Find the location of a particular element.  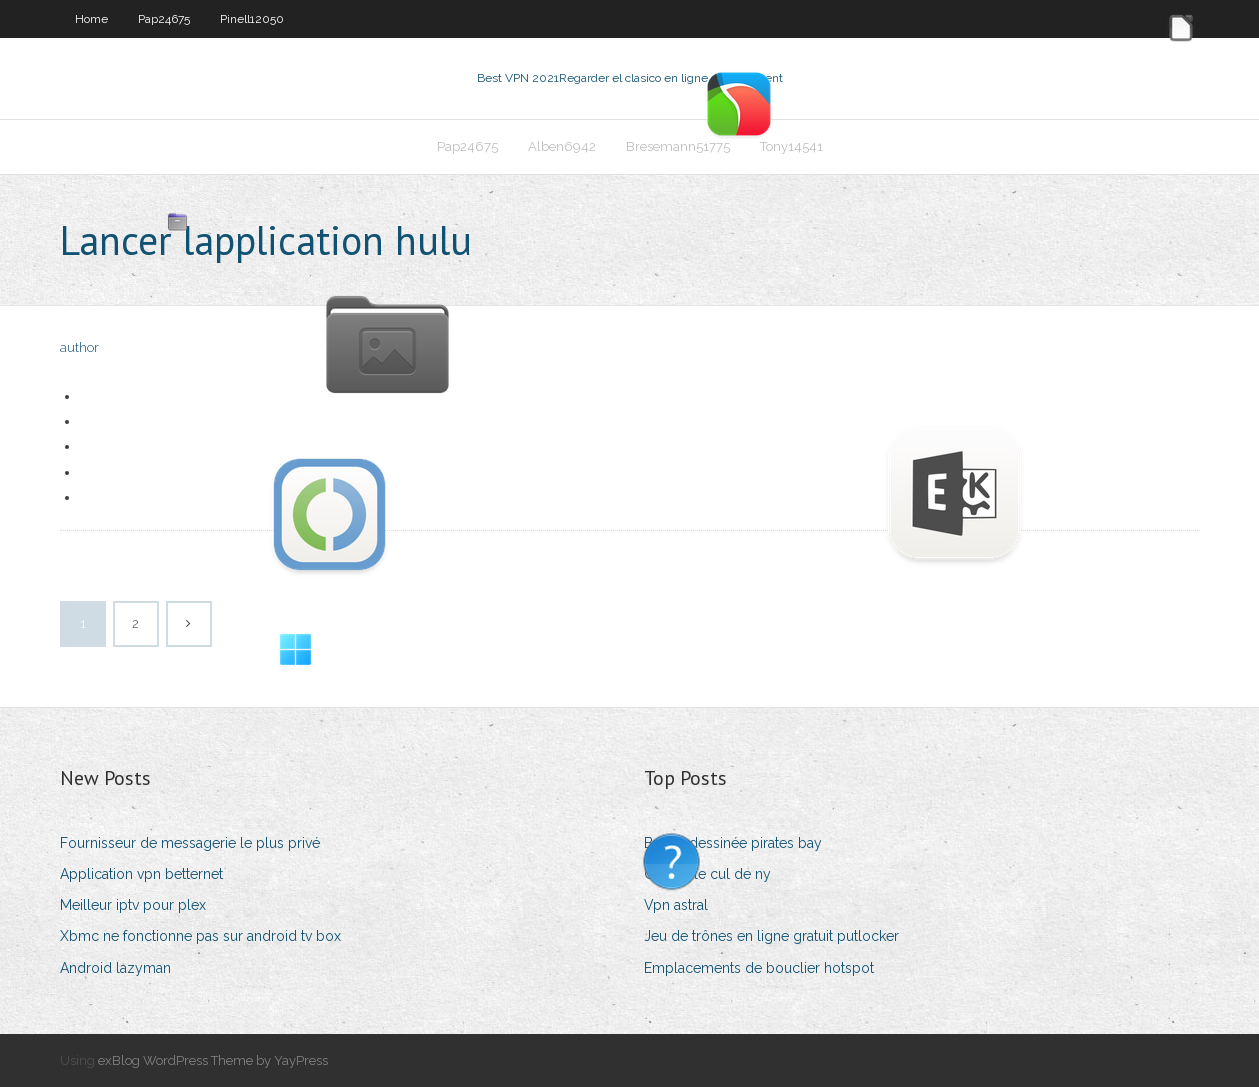

open libreoffice start center is located at coordinates (1181, 28).